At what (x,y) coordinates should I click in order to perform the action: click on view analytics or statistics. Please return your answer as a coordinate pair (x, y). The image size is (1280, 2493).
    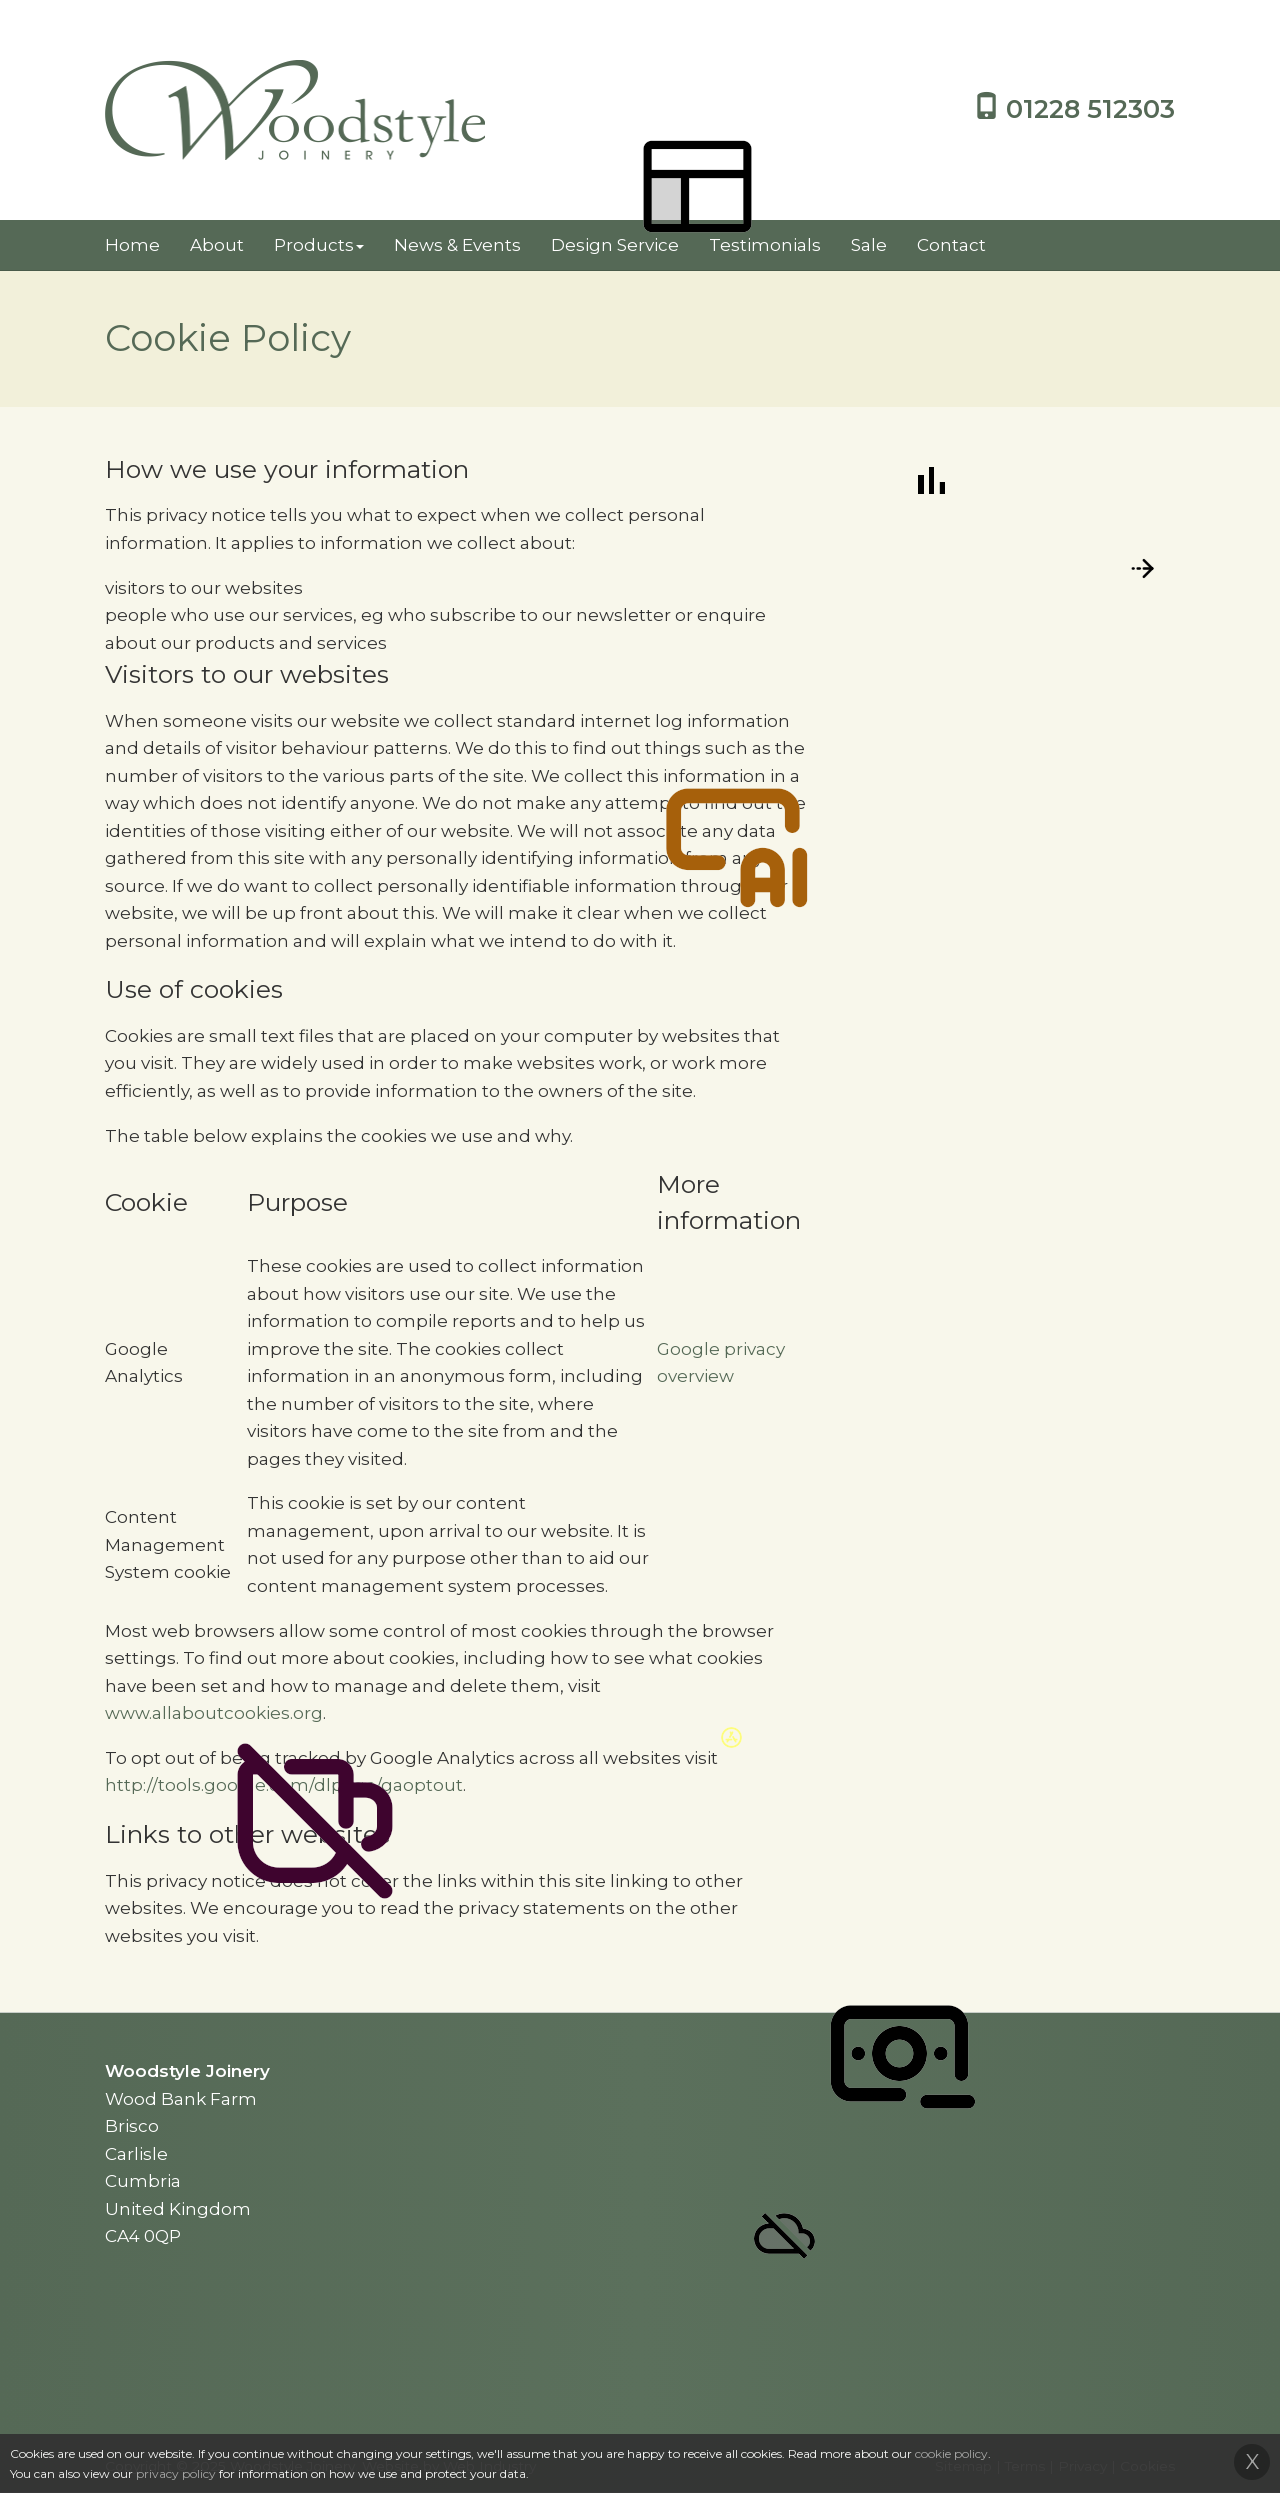
    Looking at the image, I should click on (931, 480).